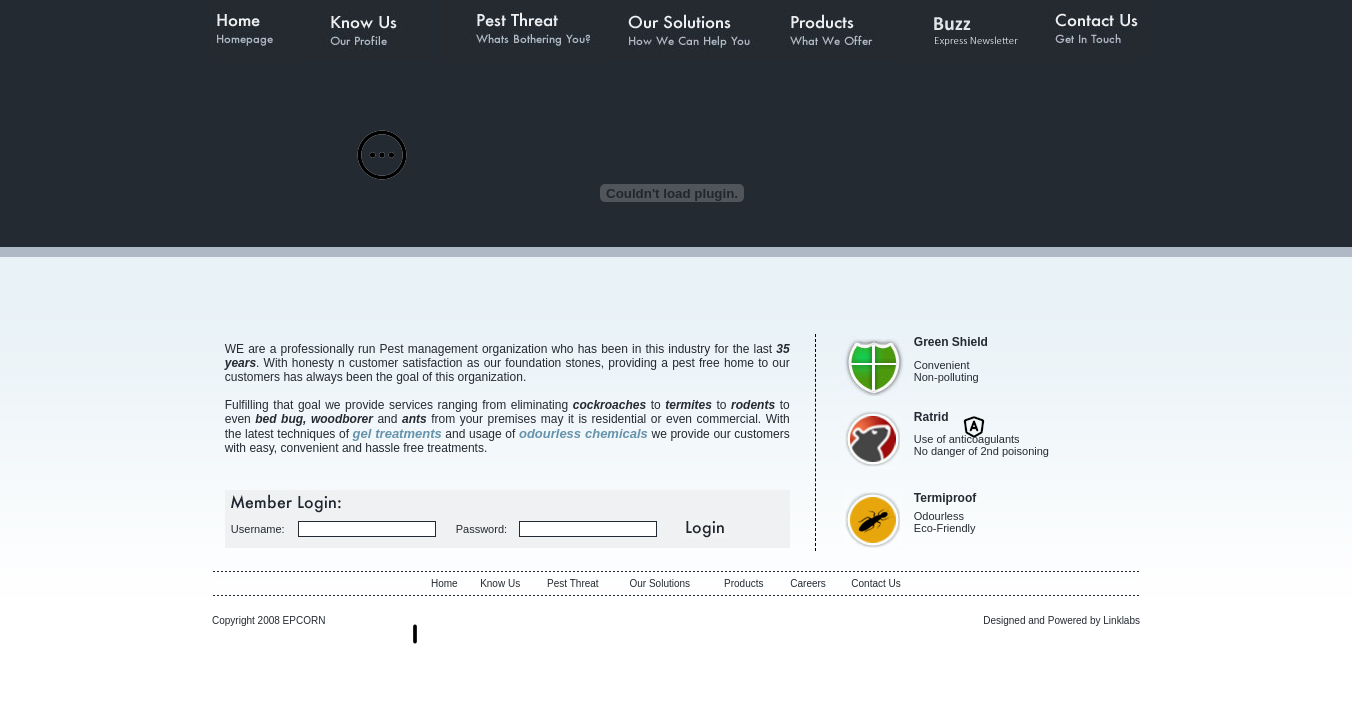  What do you see at coordinates (415, 634) in the screenshot?
I see `indicates information or help is available` at bounding box center [415, 634].